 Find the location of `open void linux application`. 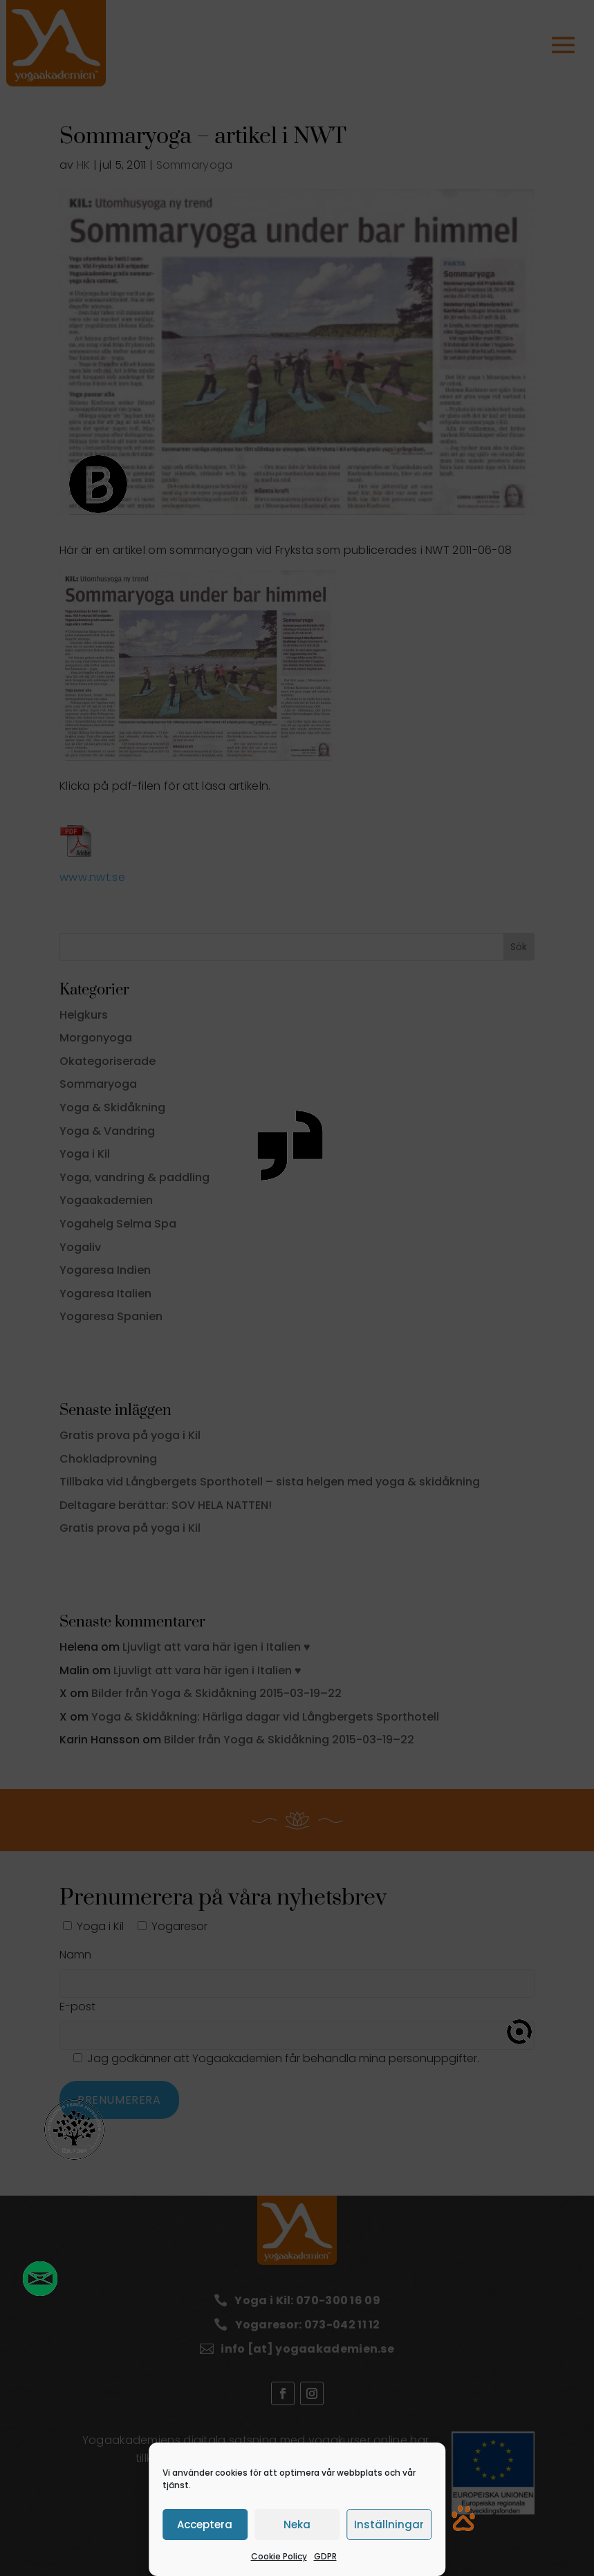

open void linux application is located at coordinates (519, 2032).